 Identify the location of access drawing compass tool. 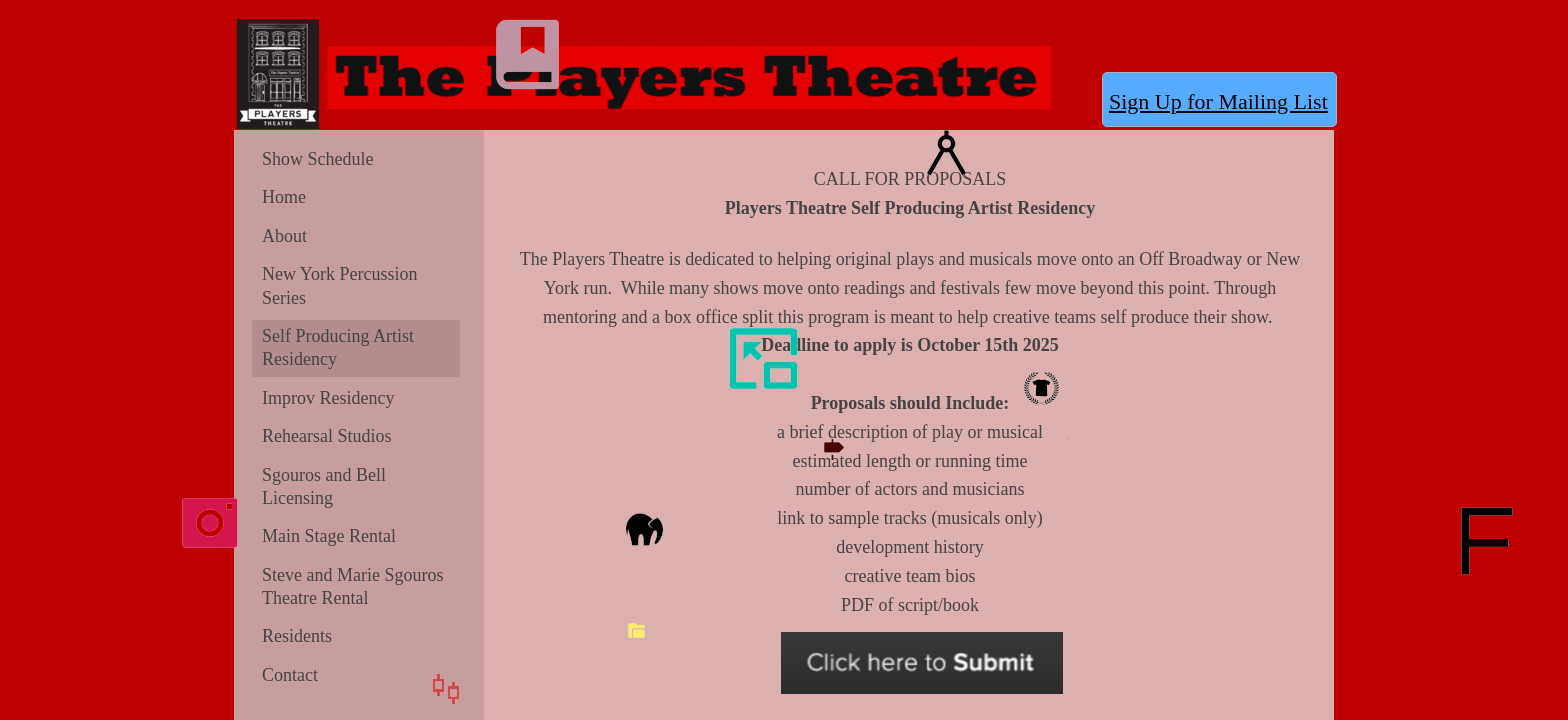
(946, 152).